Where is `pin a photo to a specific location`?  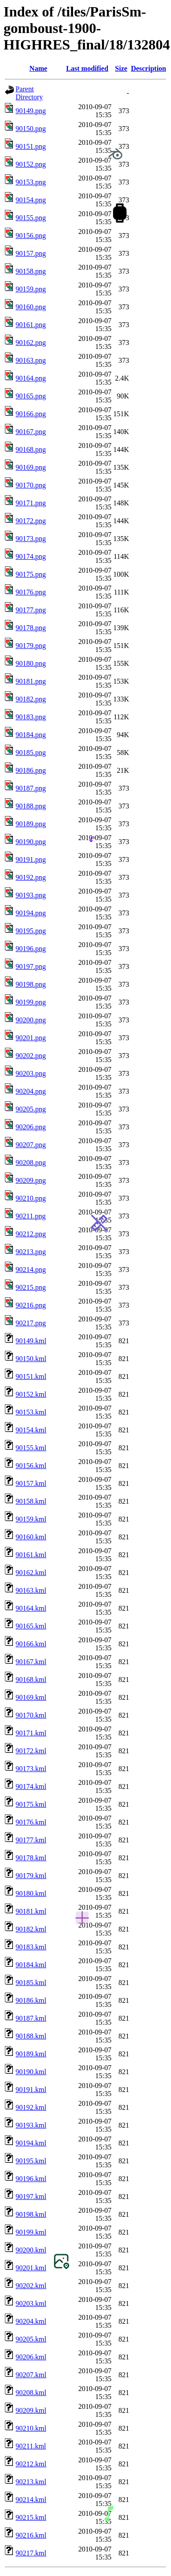
pin a photo to a specific location is located at coordinates (61, 2261).